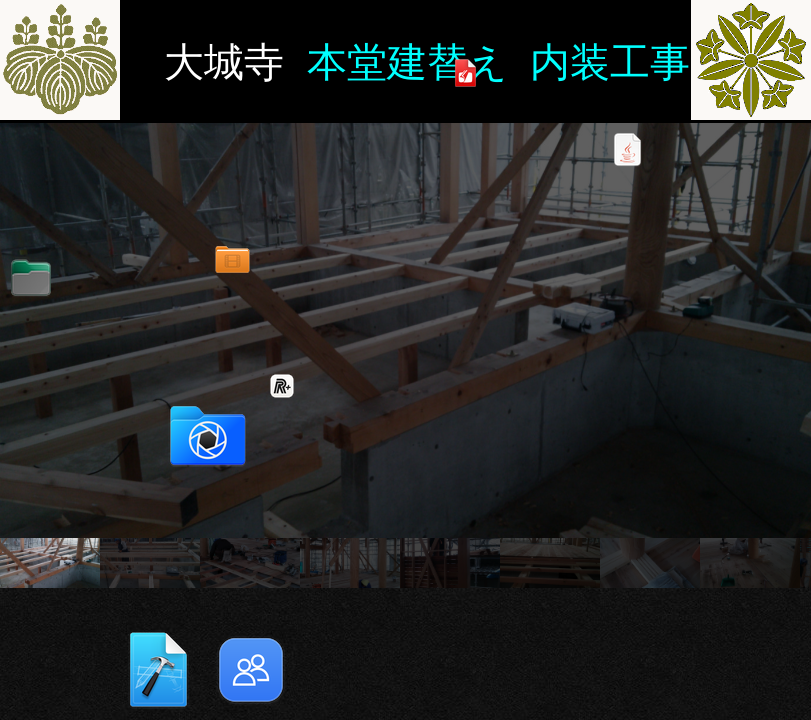 This screenshot has width=811, height=720. What do you see at coordinates (158, 669) in the screenshot?
I see `makefile document for build automation` at bounding box center [158, 669].